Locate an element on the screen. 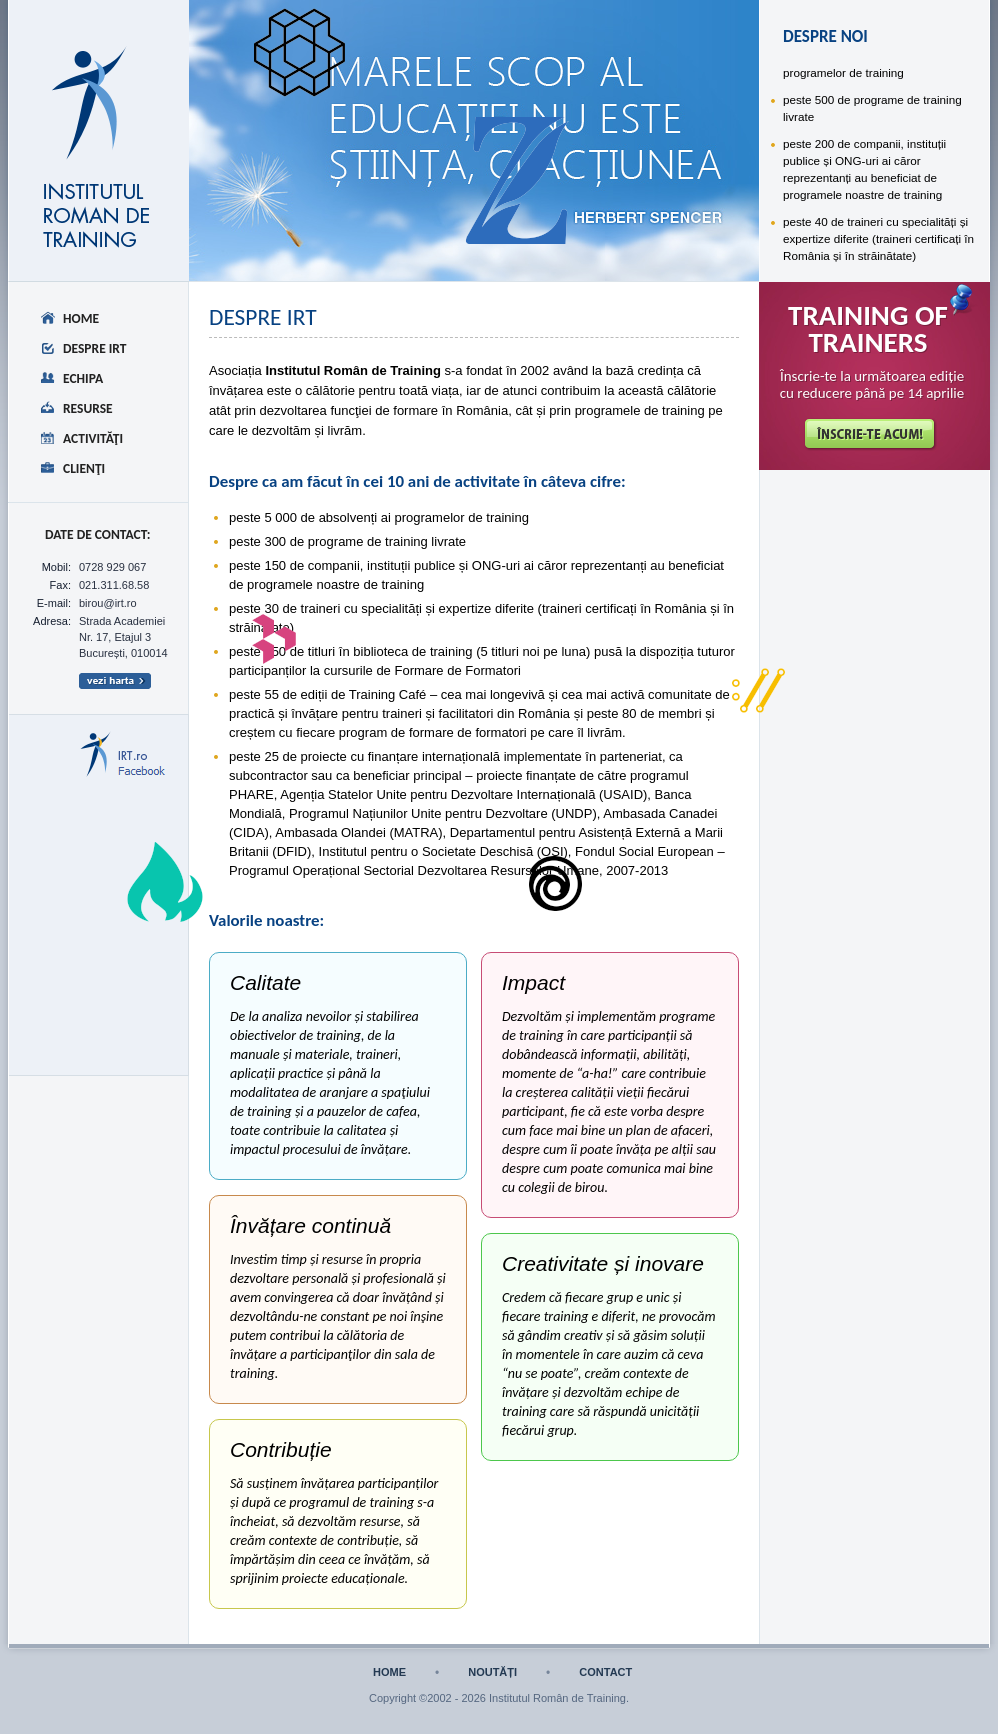  fireship brand logo is located at coordinates (165, 882).